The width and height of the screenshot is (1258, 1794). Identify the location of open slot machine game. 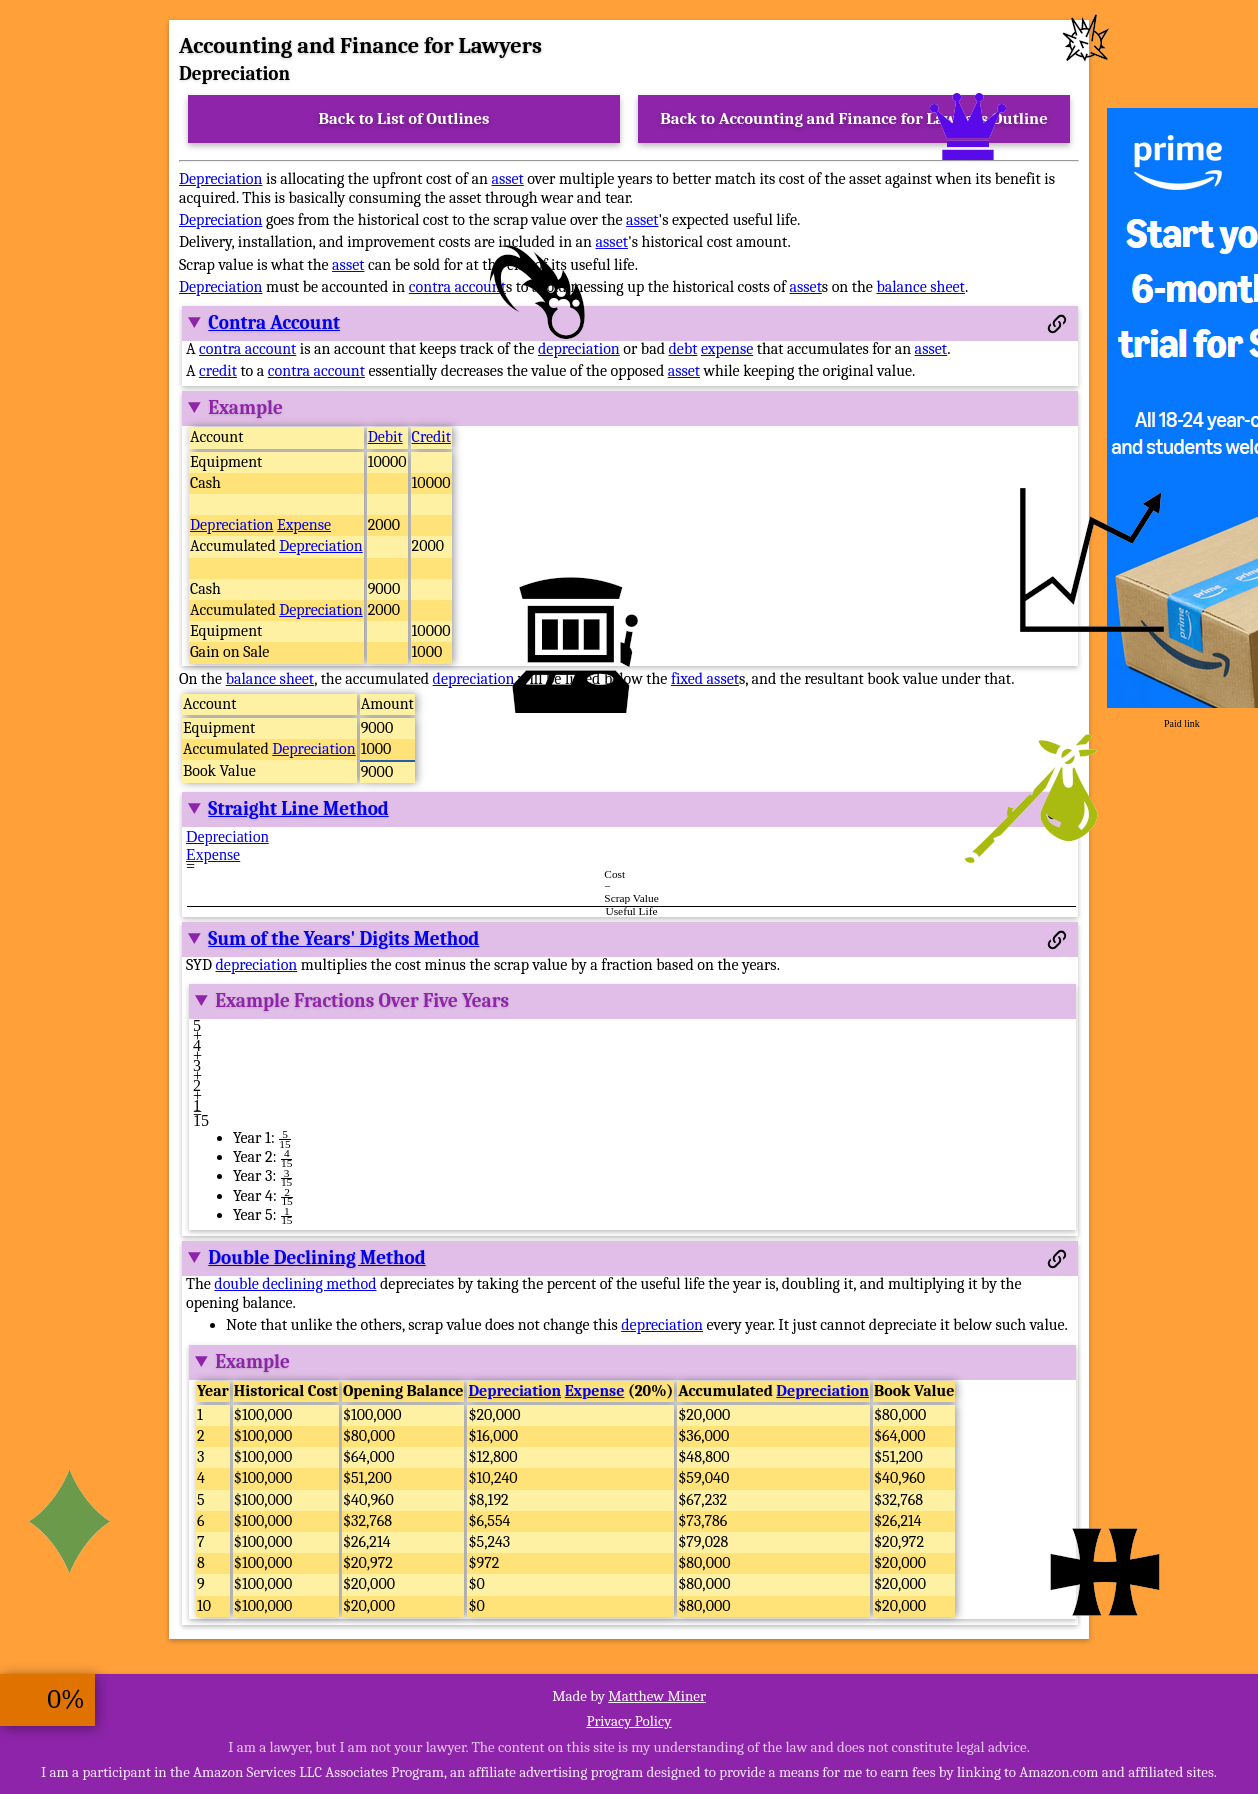
(571, 645).